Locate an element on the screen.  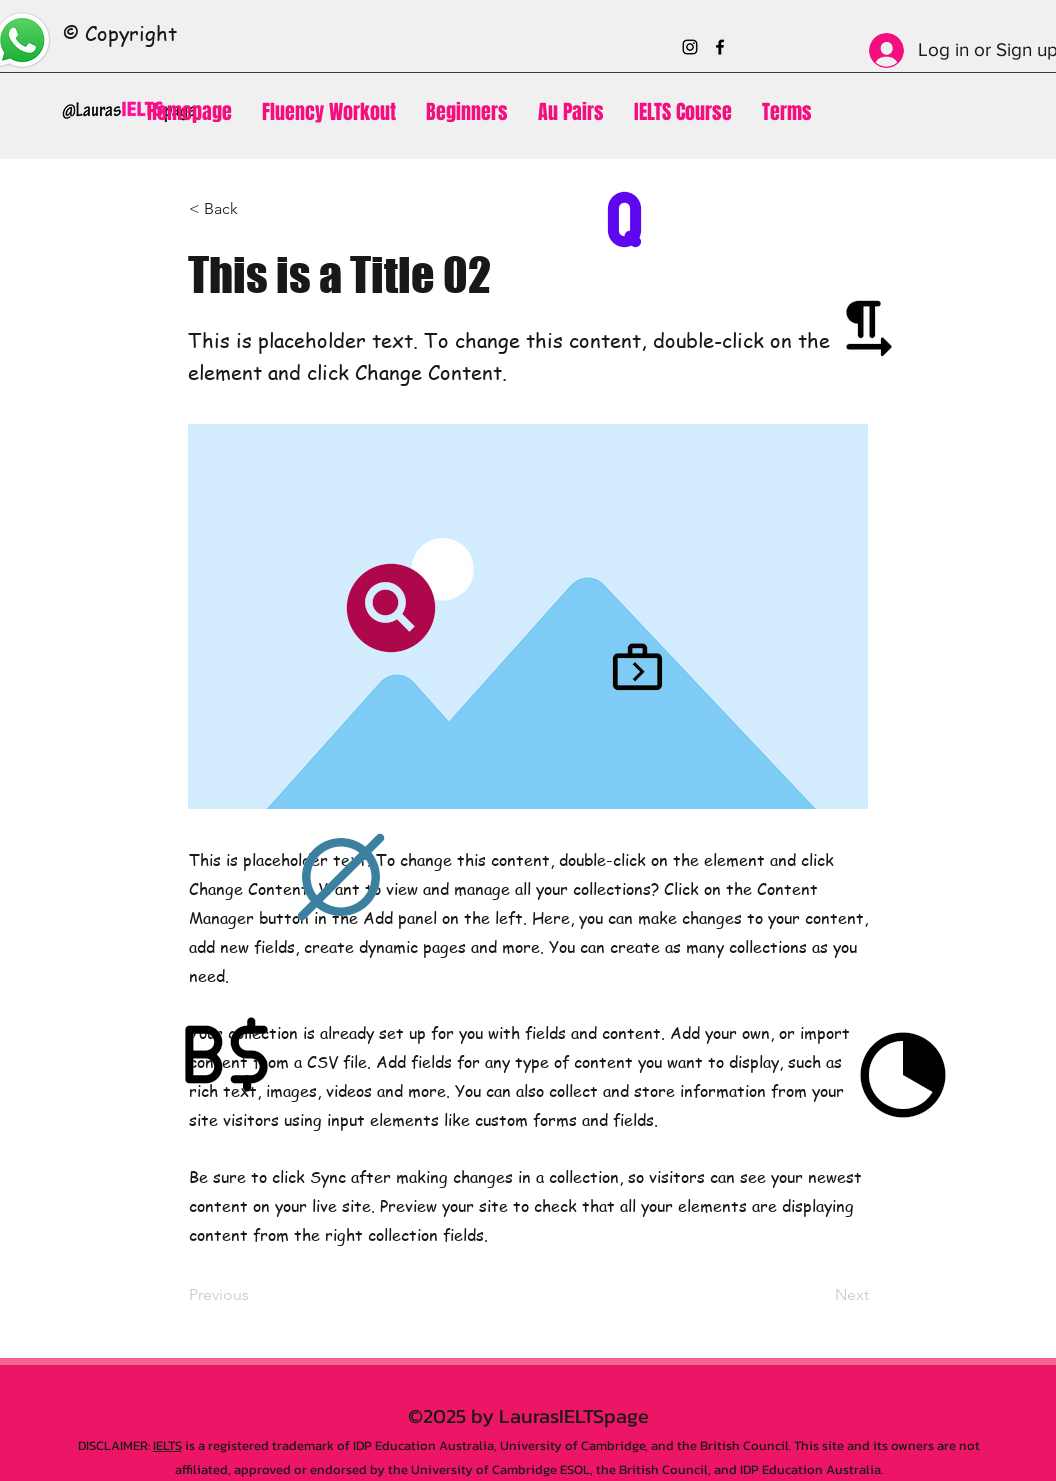
schedule task for next week is located at coordinates (637, 665).